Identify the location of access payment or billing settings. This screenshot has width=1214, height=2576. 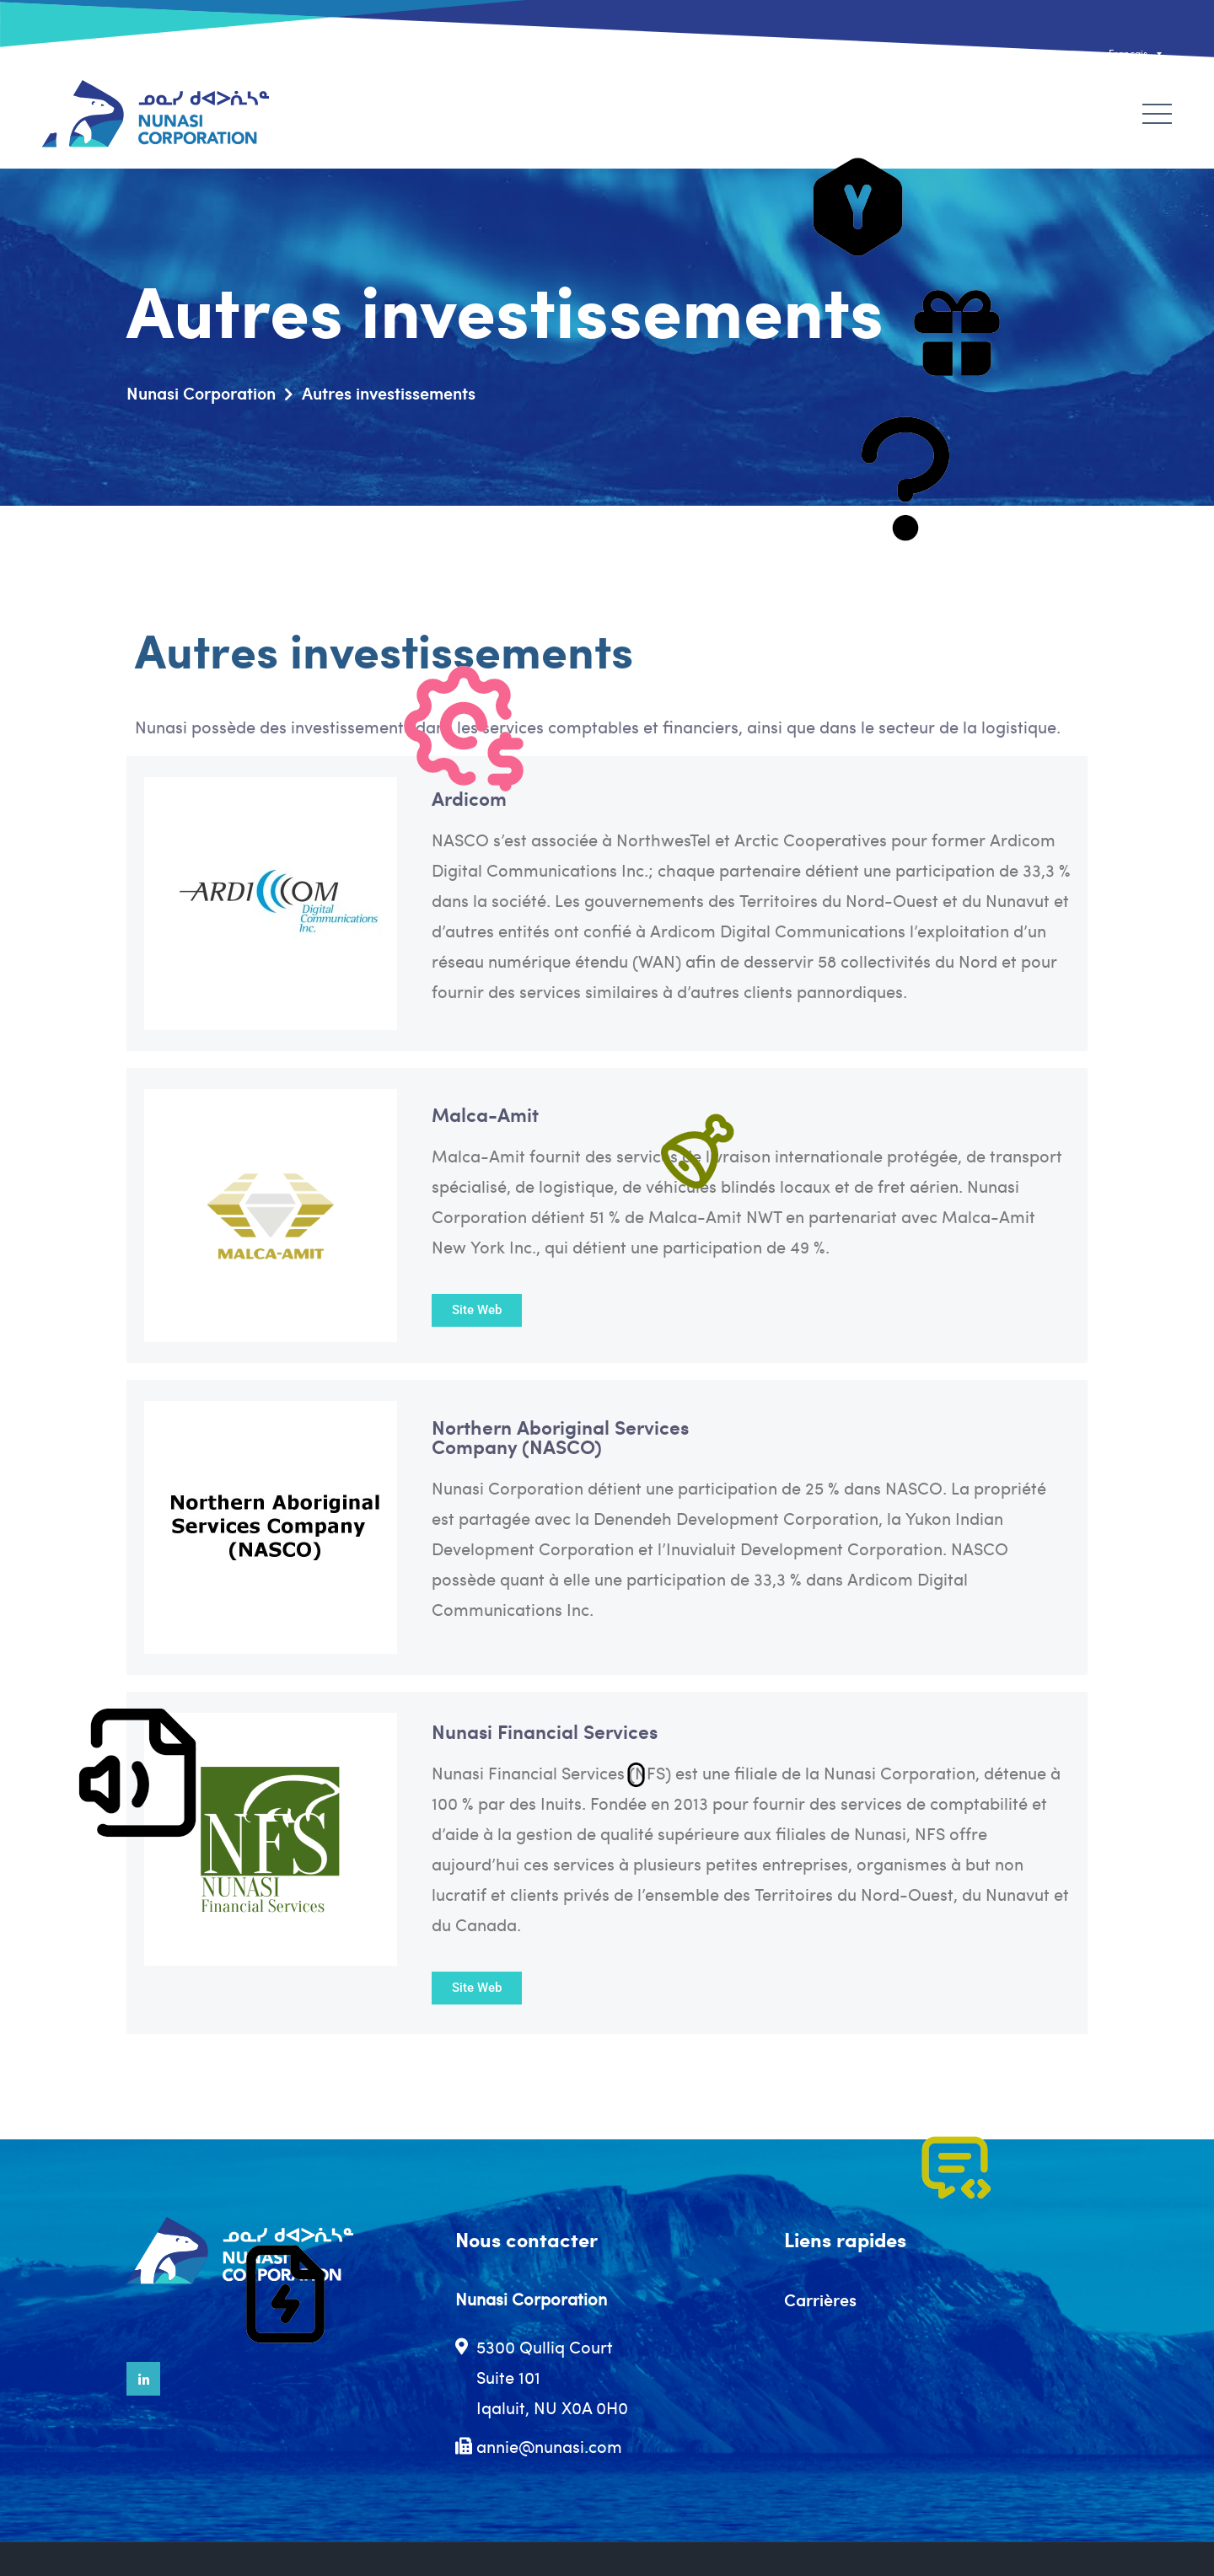
(464, 726).